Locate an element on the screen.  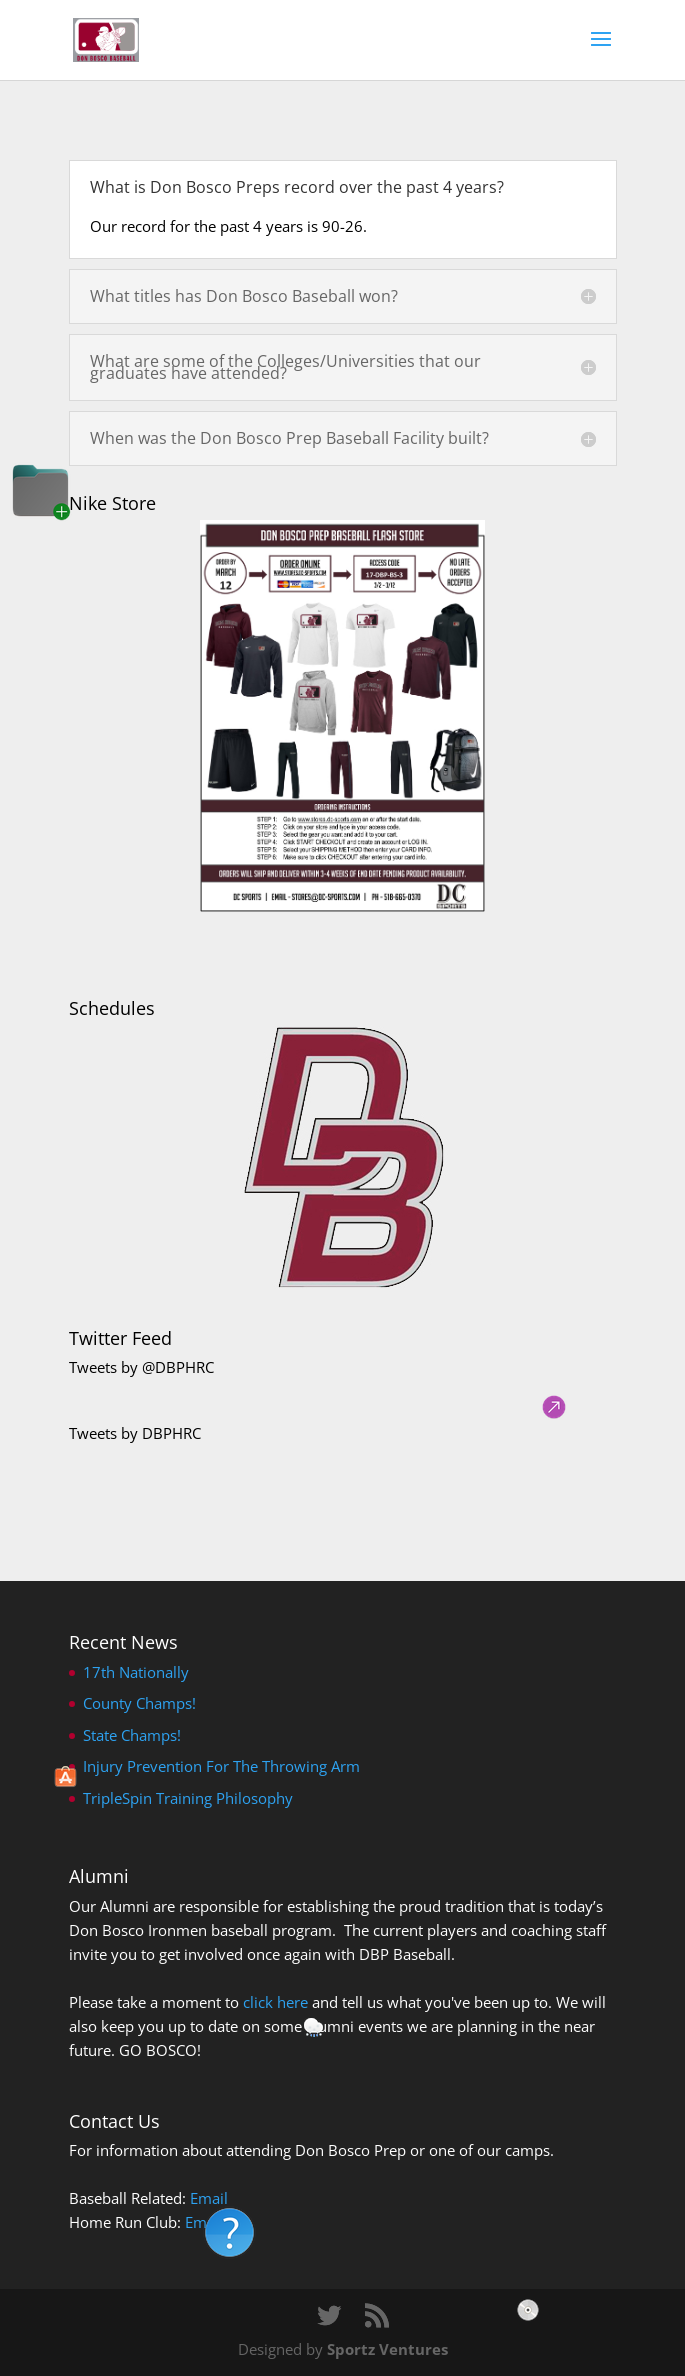
indicates a DVD-RAM disc device is located at coordinates (528, 2310).